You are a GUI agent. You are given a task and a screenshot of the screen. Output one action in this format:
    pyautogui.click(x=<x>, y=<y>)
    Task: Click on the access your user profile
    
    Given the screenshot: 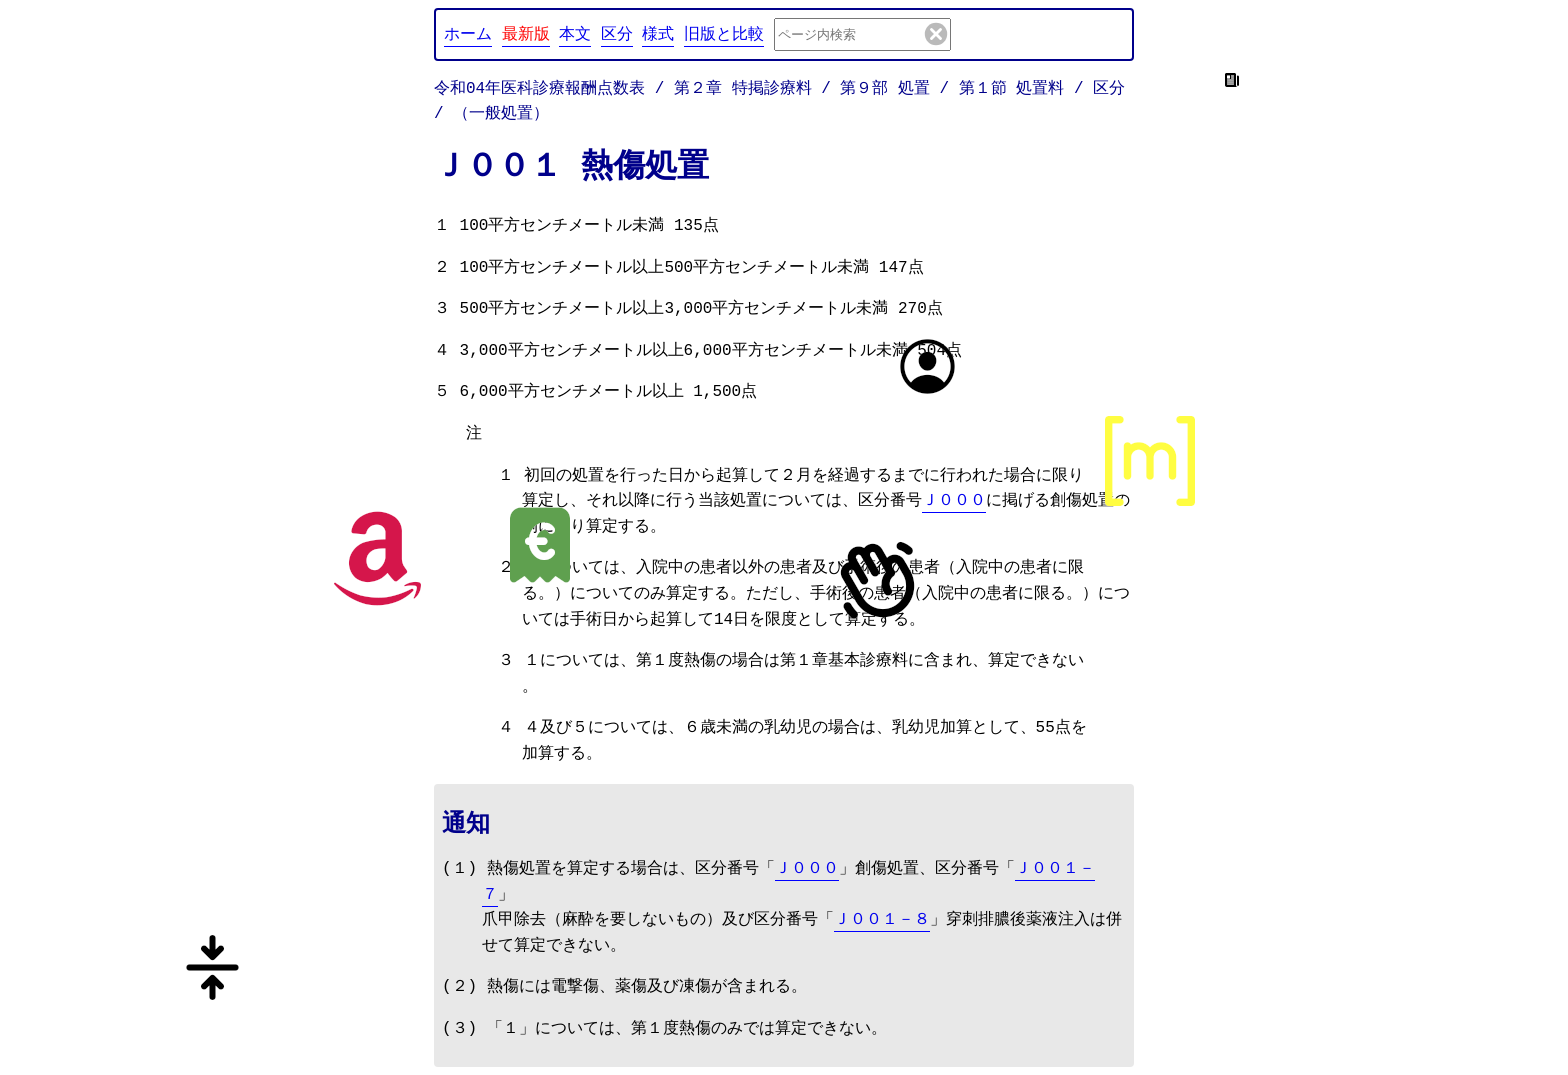 What is the action you would take?
    pyautogui.click(x=927, y=366)
    